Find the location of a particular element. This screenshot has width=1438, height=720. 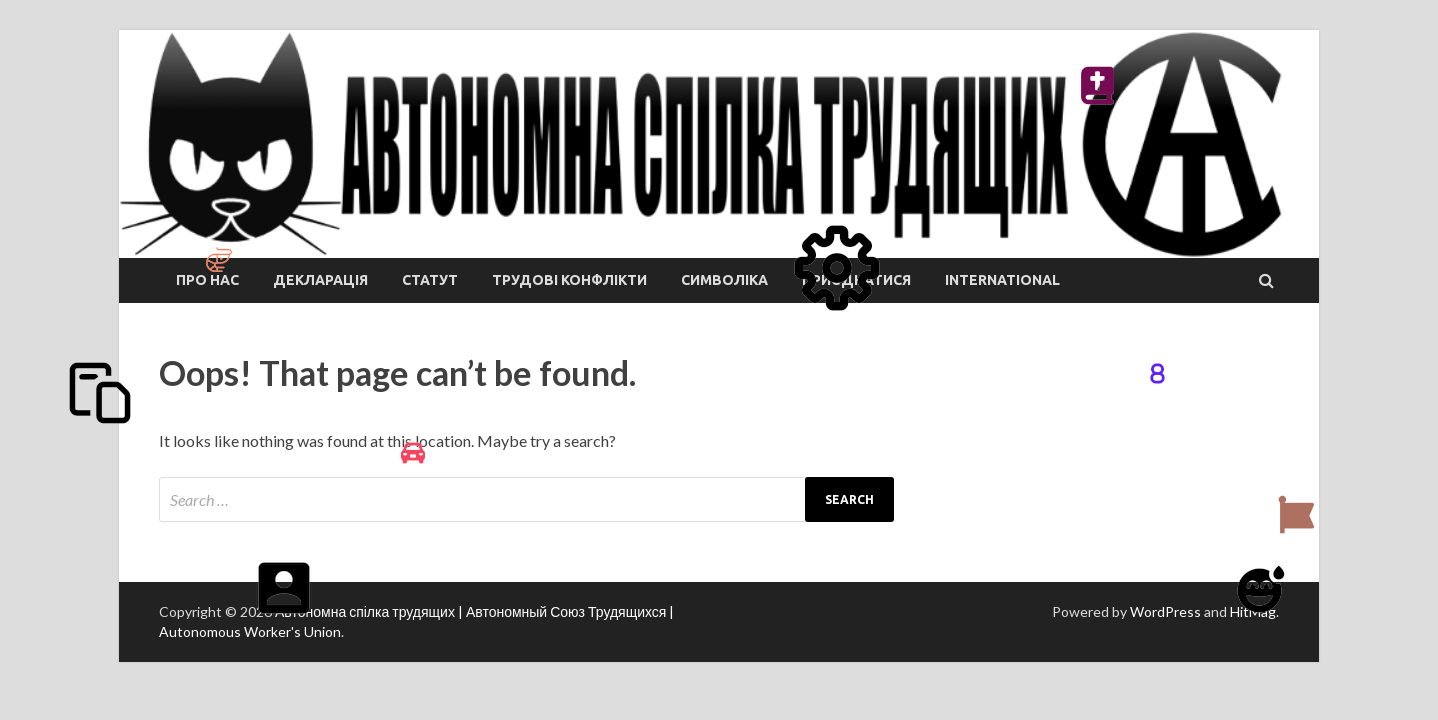

access app settings is located at coordinates (837, 268).